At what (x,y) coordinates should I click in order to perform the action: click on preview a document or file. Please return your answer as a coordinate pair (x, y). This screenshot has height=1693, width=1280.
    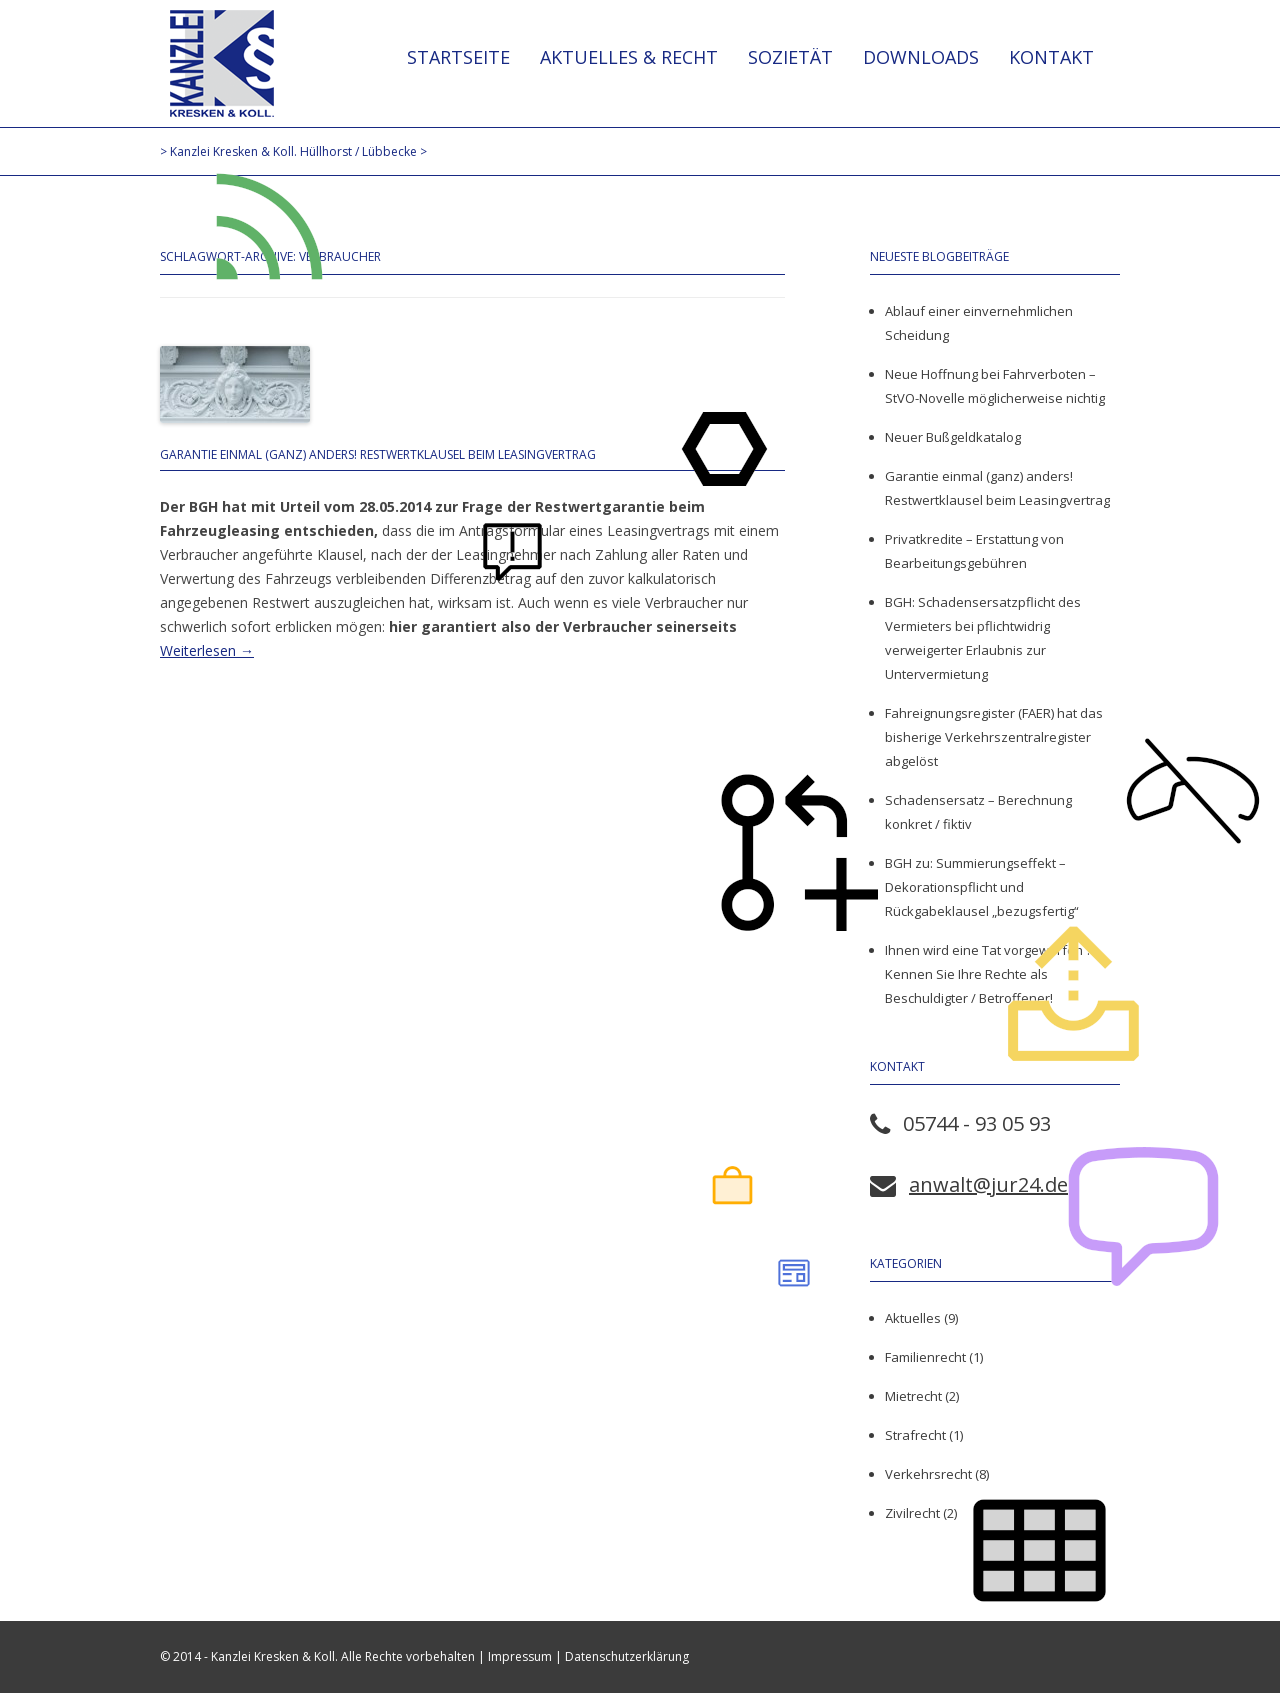
    Looking at the image, I should click on (794, 1273).